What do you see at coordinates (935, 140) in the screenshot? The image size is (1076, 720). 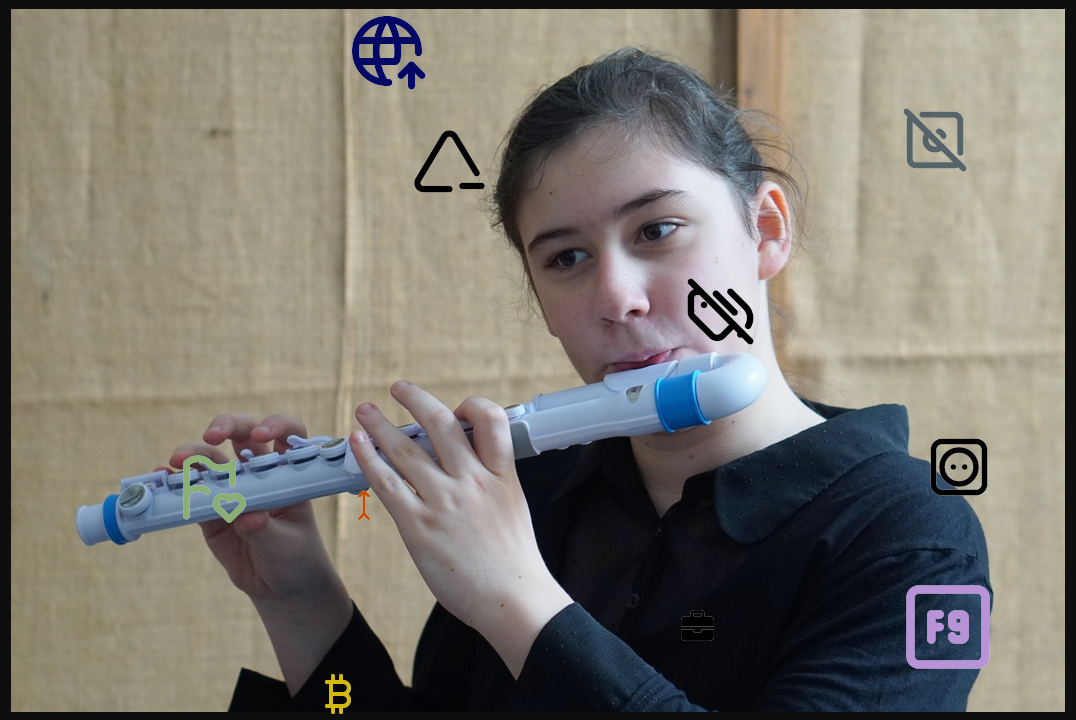 I see `disable mask or overlay effect` at bounding box center [935, 140].